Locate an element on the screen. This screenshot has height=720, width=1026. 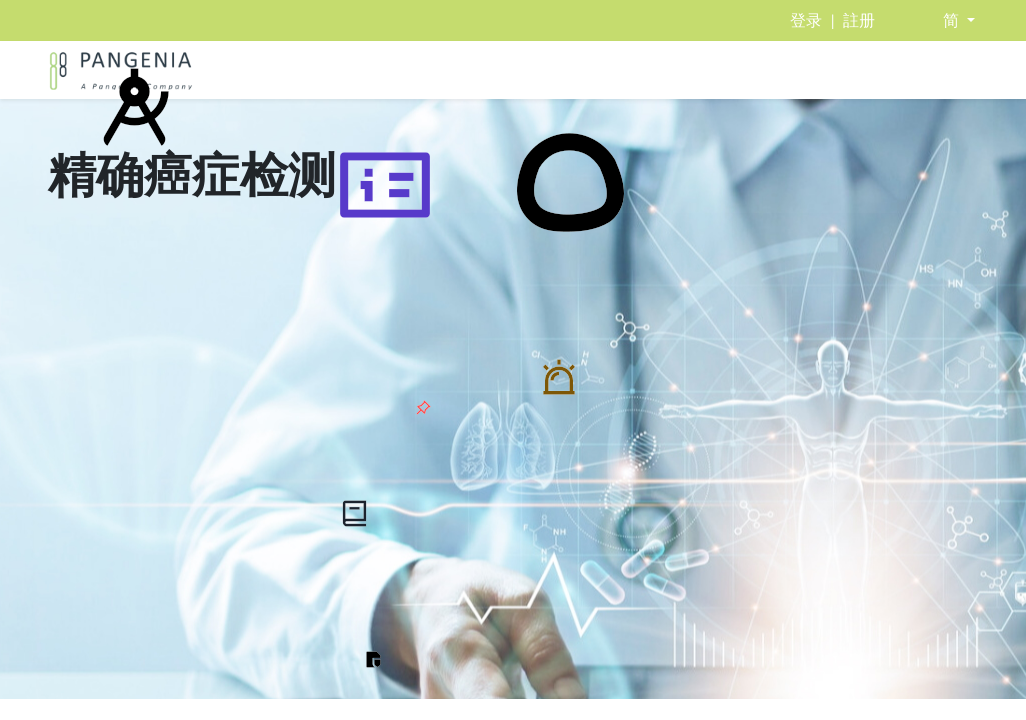
indicates a system warning or alert is located at coordinates (559, 377).